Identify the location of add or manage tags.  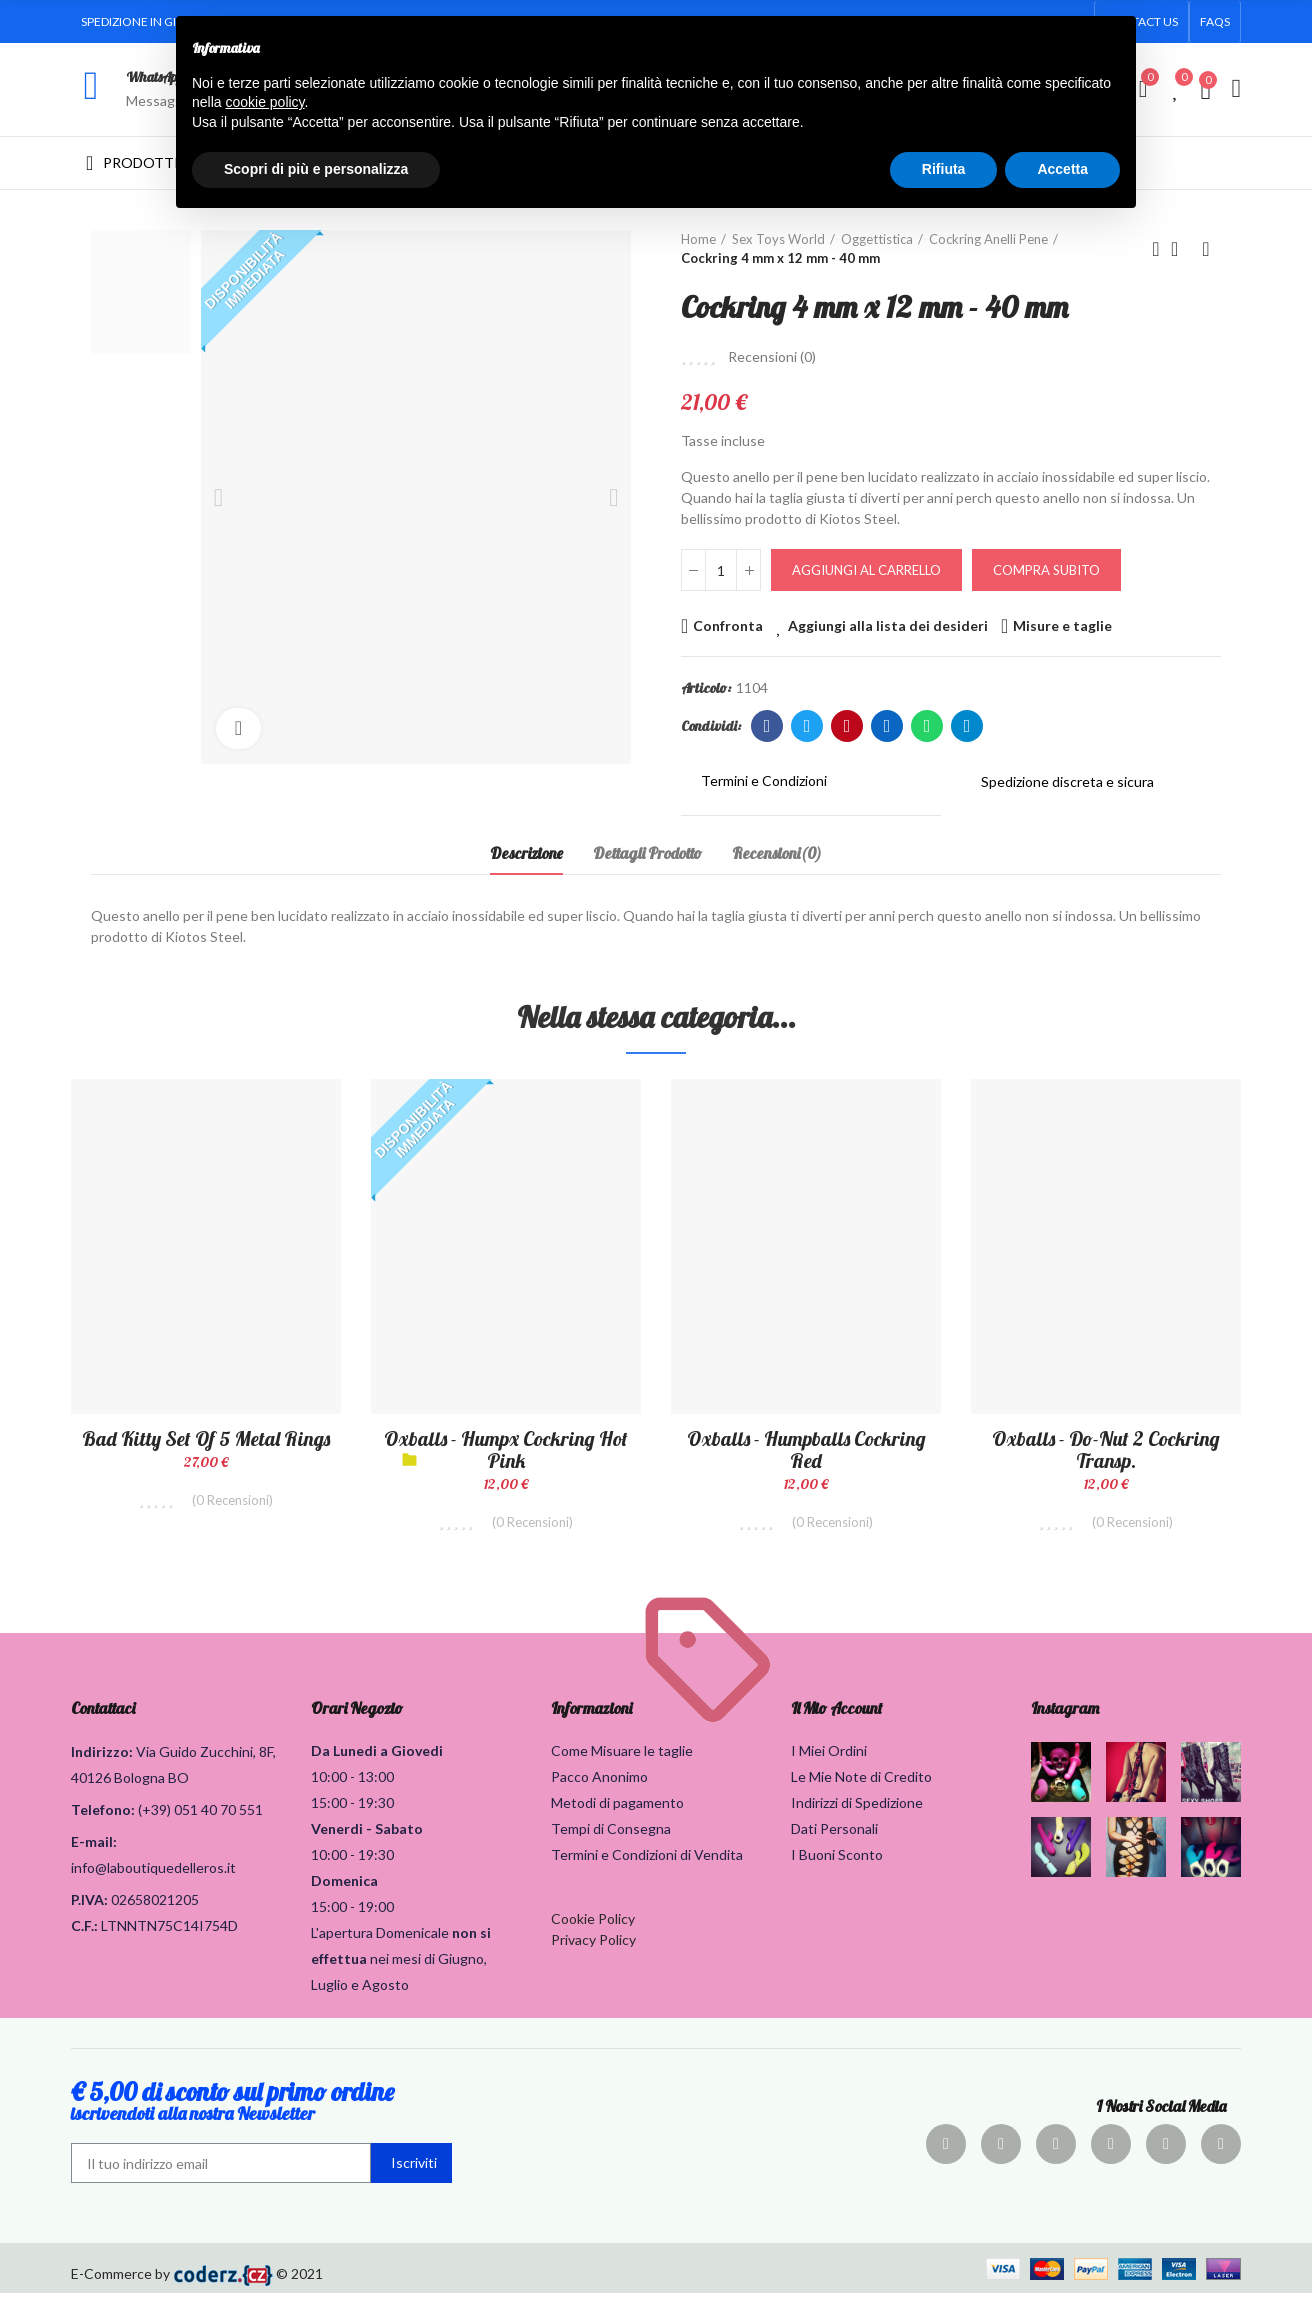
(704, 1656).